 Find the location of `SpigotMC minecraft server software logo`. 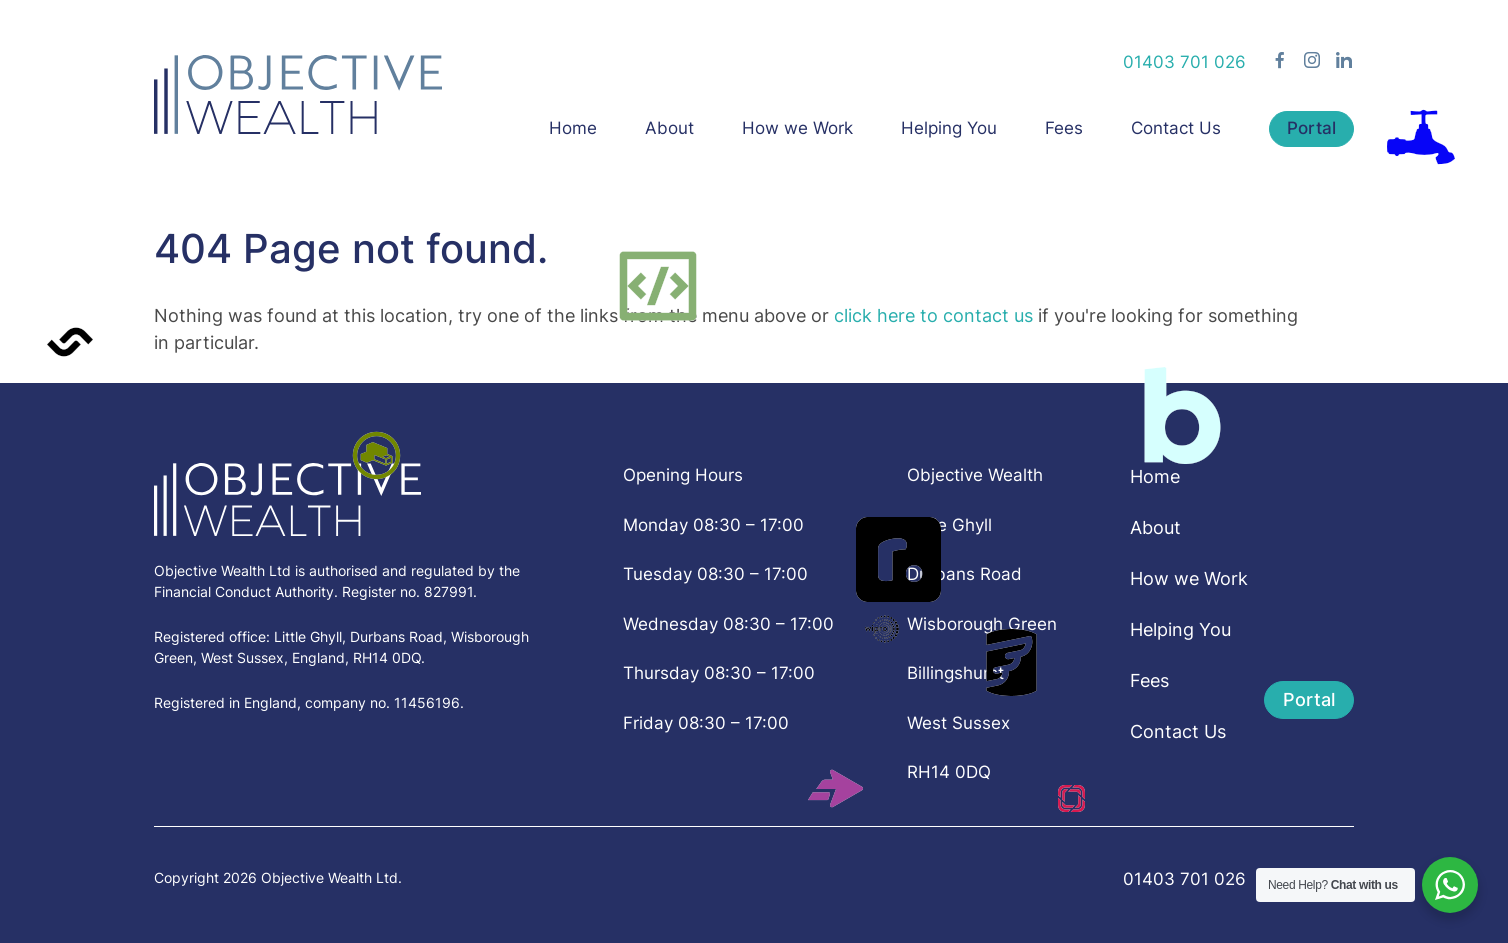

SpigotMC minecraft server software logo is located at coordinates (1421, 137).